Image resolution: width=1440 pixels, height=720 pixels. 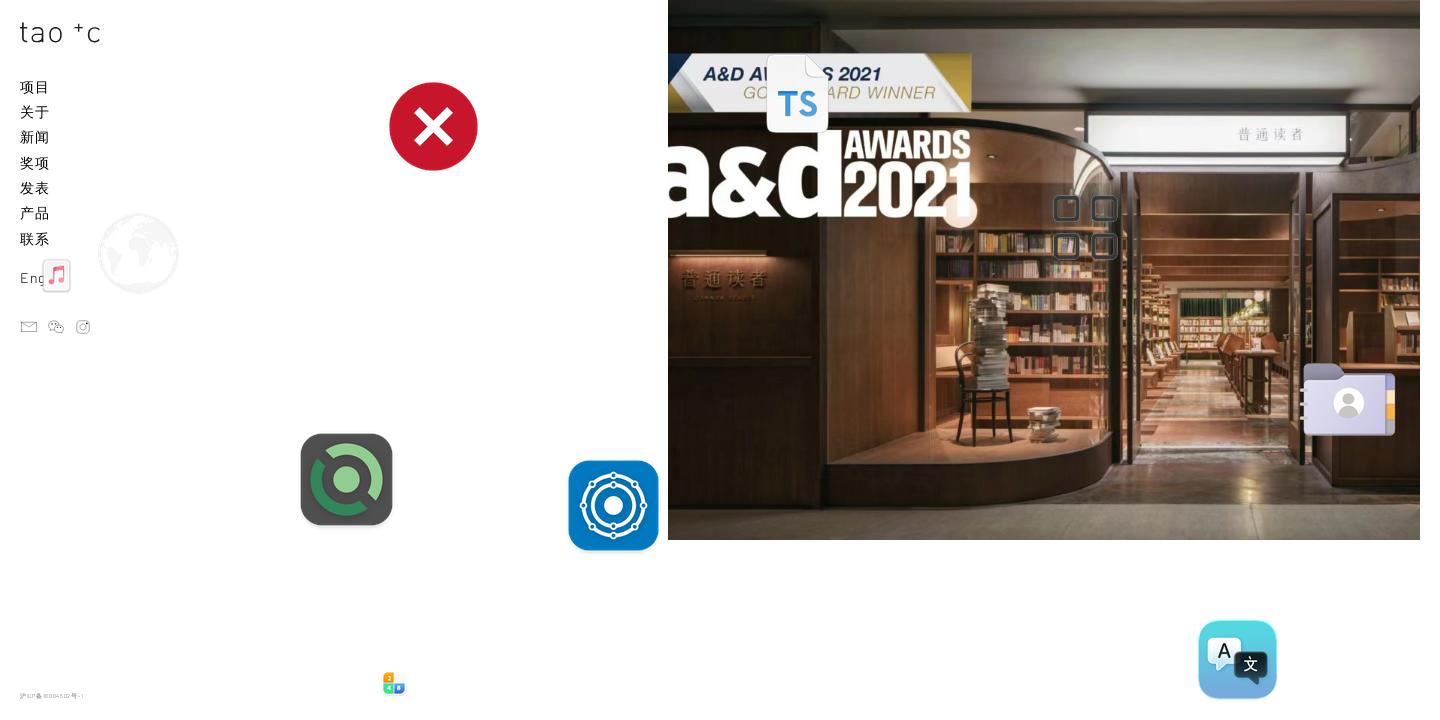 I want to click on open the translate app, so click(x=1237, y=659).